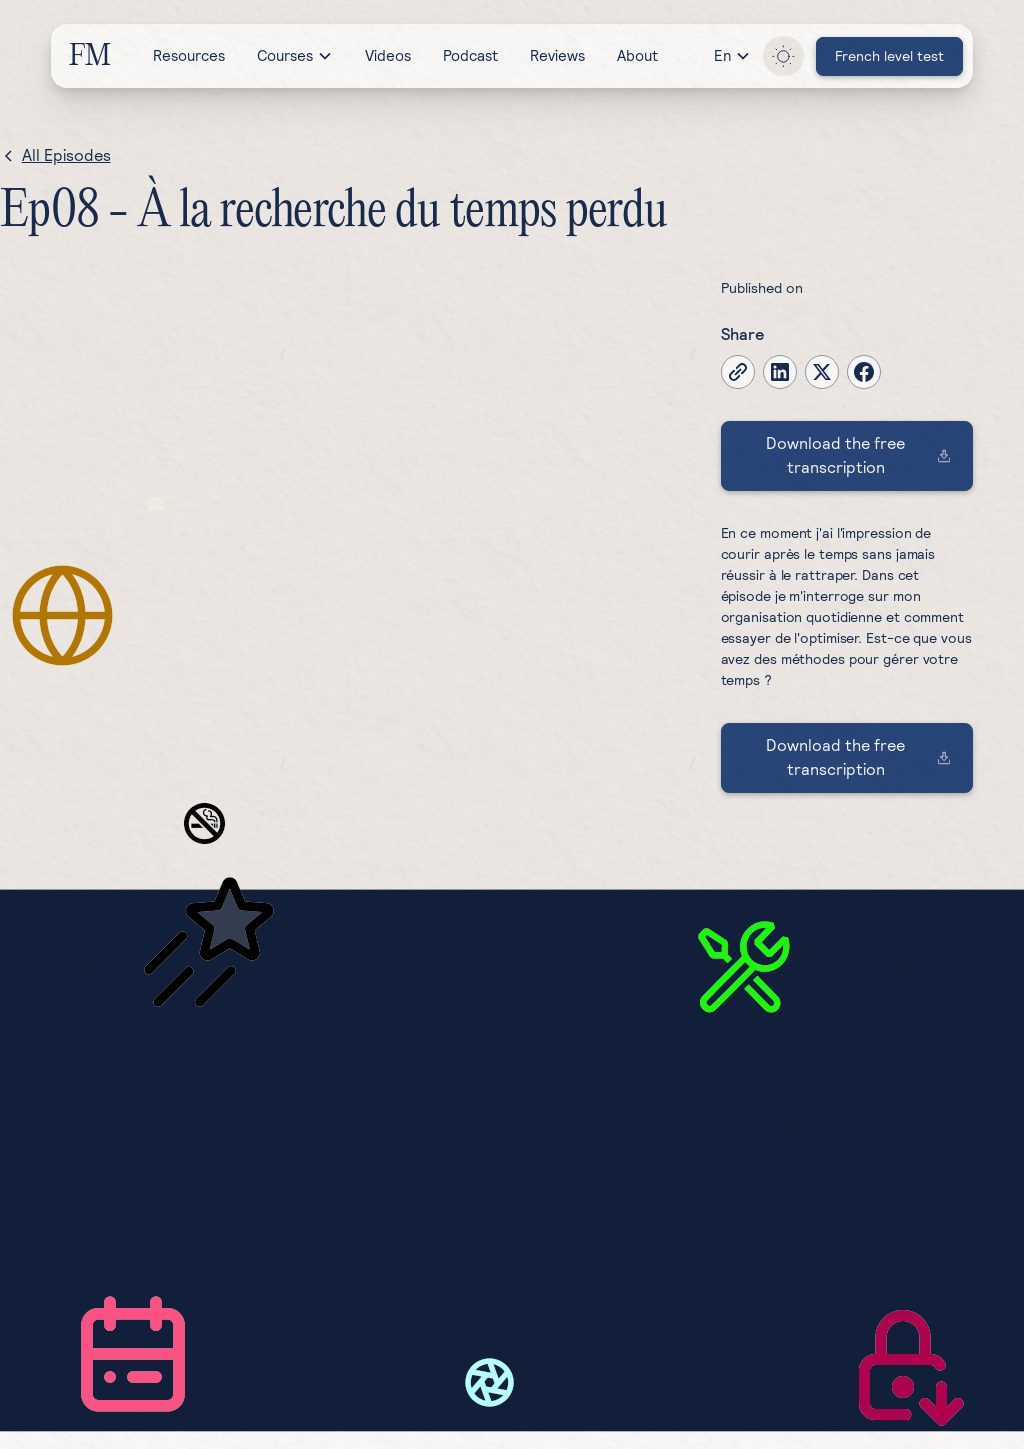 The image size is (1024, 1449). Describe the element at coordinates (156, 504) in the screenshot. I see `view user profile` at that location.